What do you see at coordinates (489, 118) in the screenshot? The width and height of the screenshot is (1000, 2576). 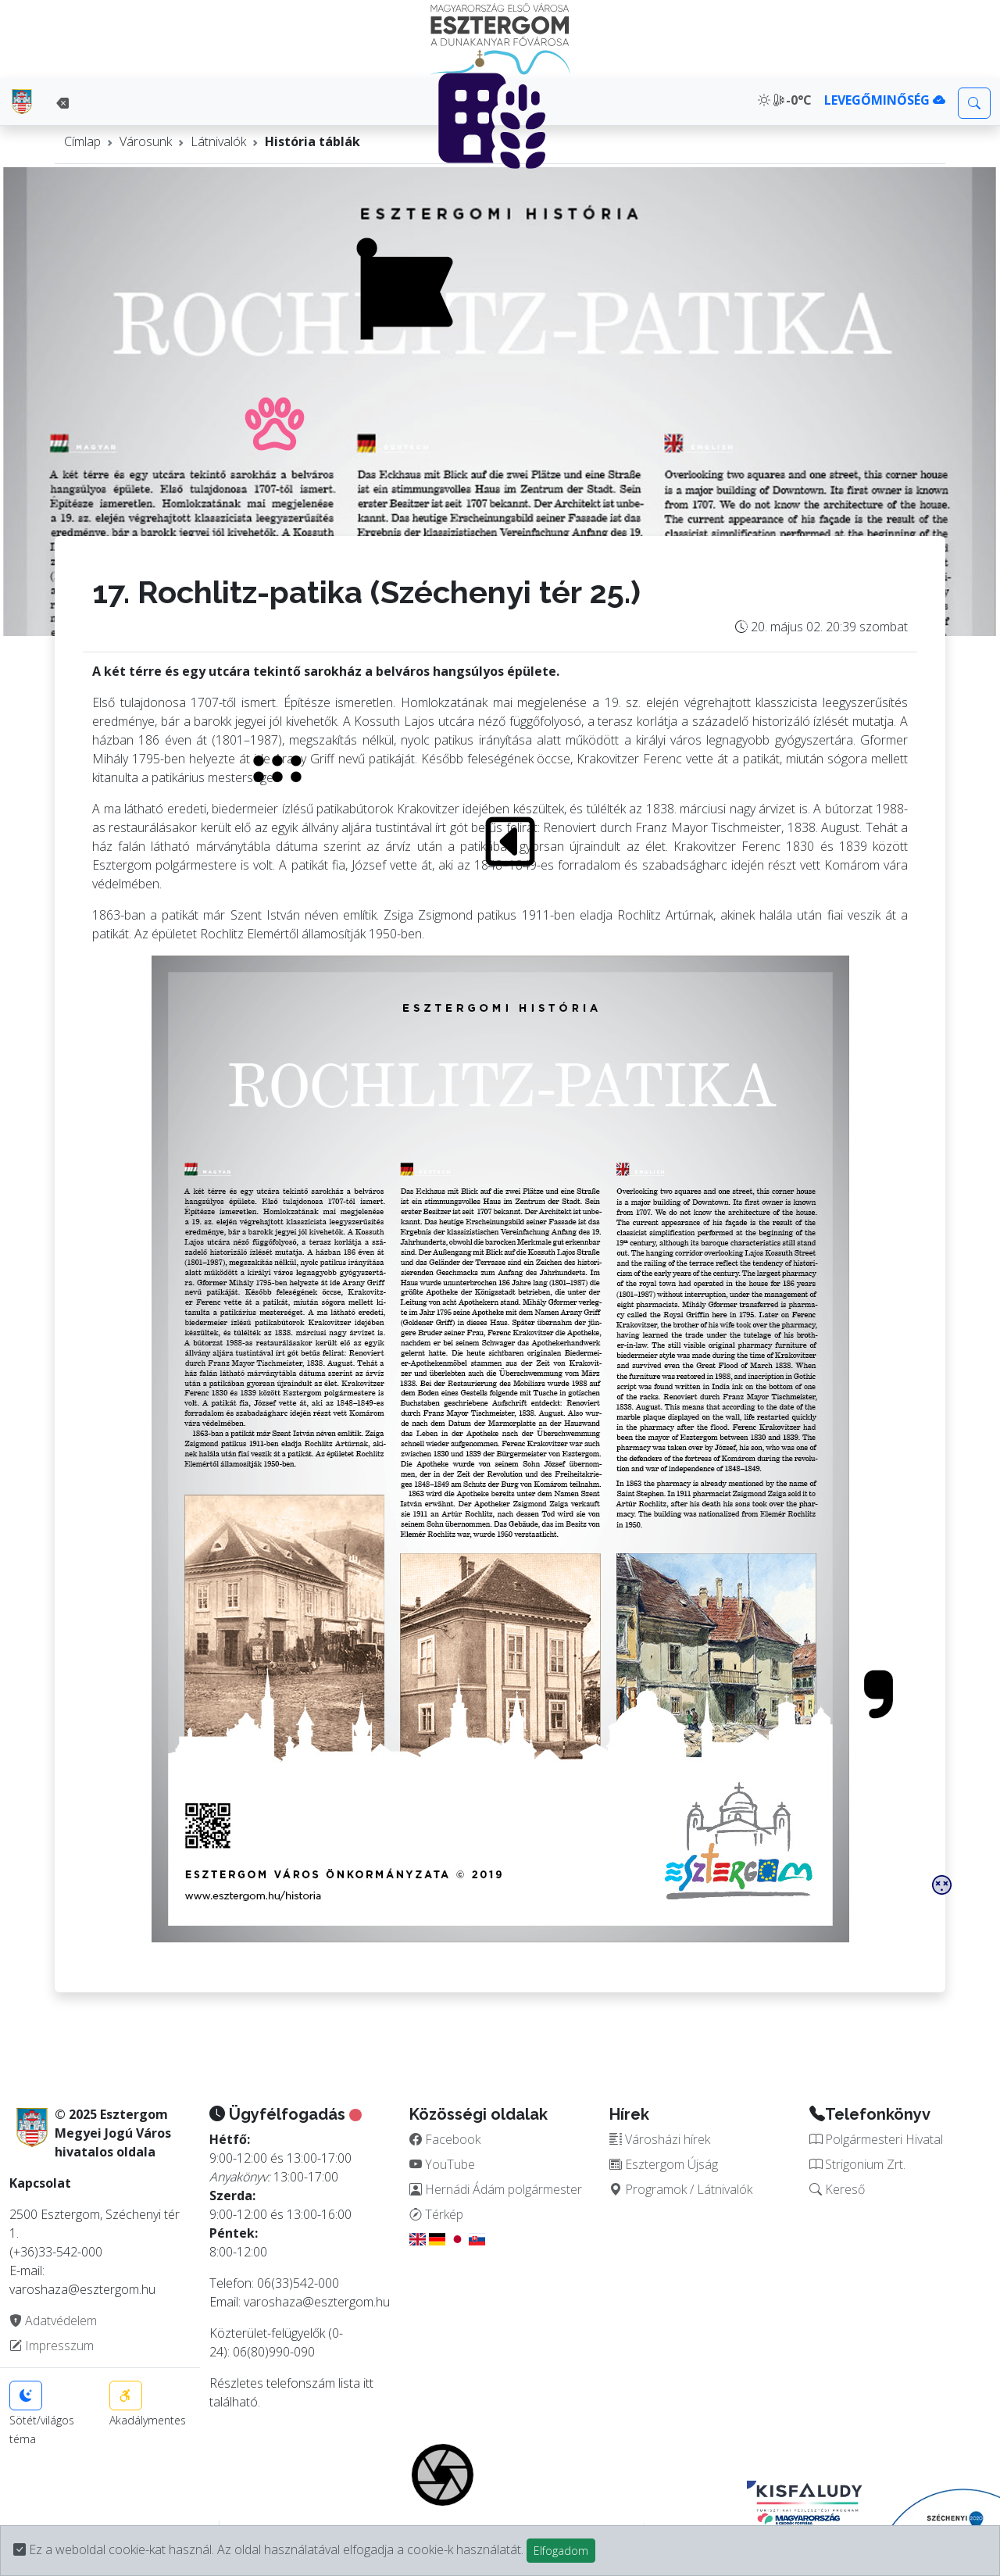 I see `access agricultural or farm management services` at bounding box center [489, 118].